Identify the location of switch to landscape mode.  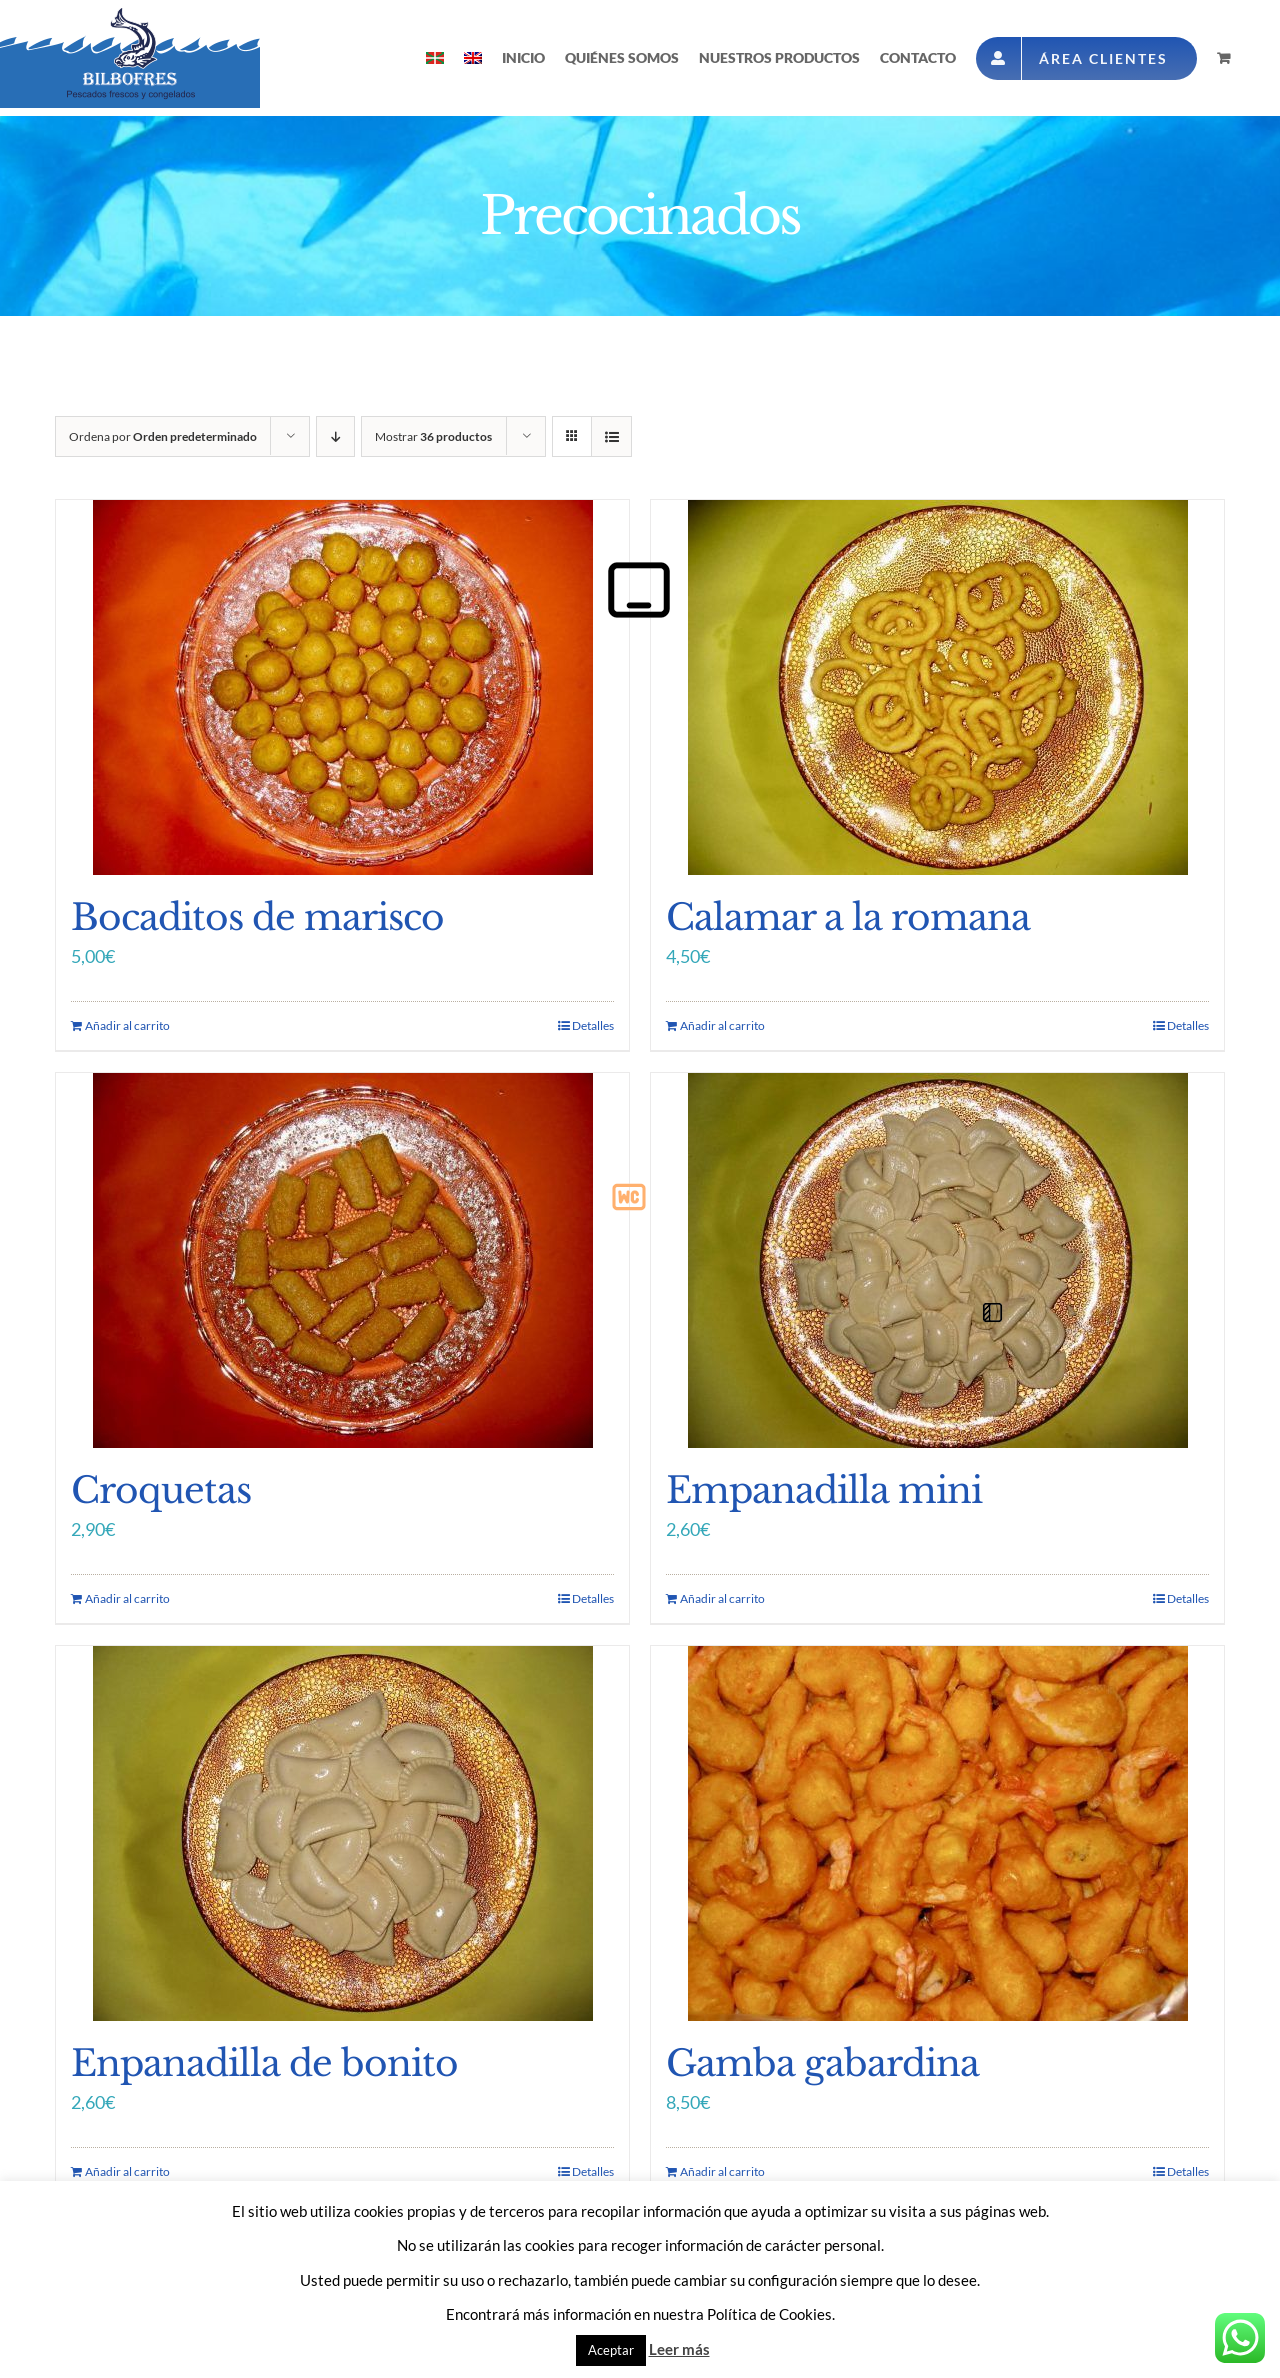
(639, 590).